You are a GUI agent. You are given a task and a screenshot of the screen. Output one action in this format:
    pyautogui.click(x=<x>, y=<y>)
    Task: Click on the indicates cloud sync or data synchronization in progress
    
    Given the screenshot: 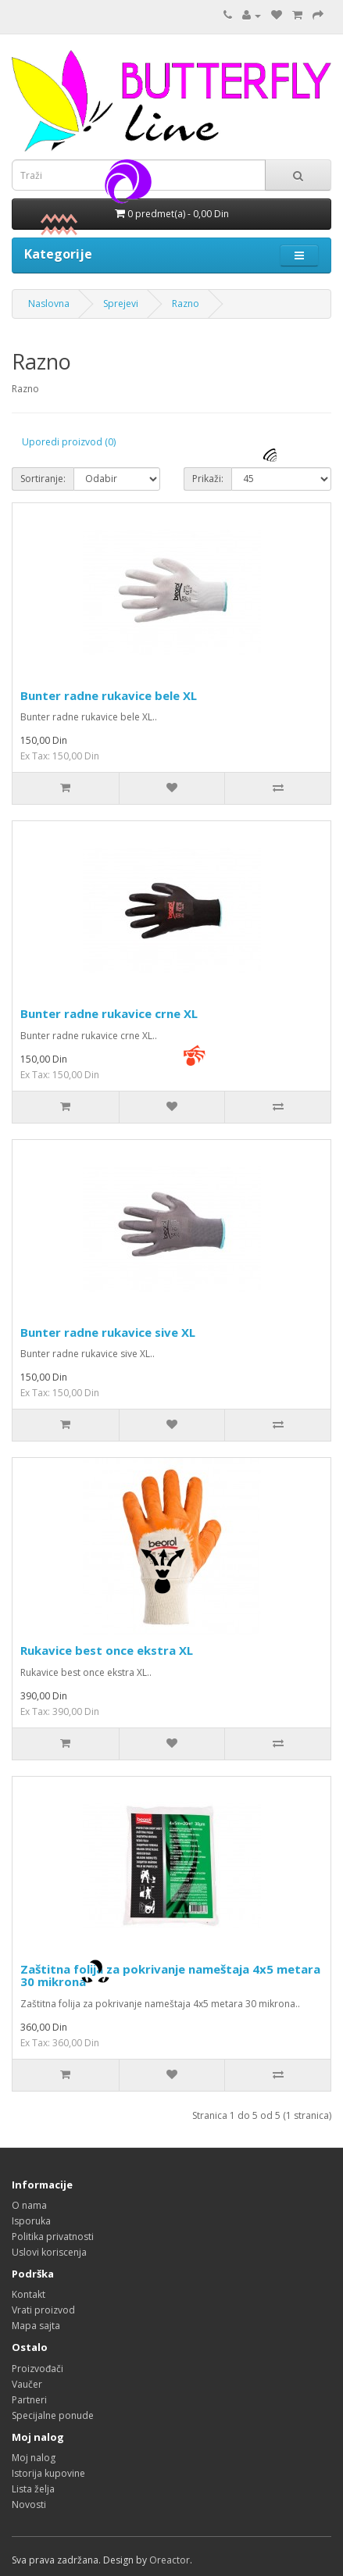 What is the action you would take?
    pyautogui.click(x=128, y=181)
    